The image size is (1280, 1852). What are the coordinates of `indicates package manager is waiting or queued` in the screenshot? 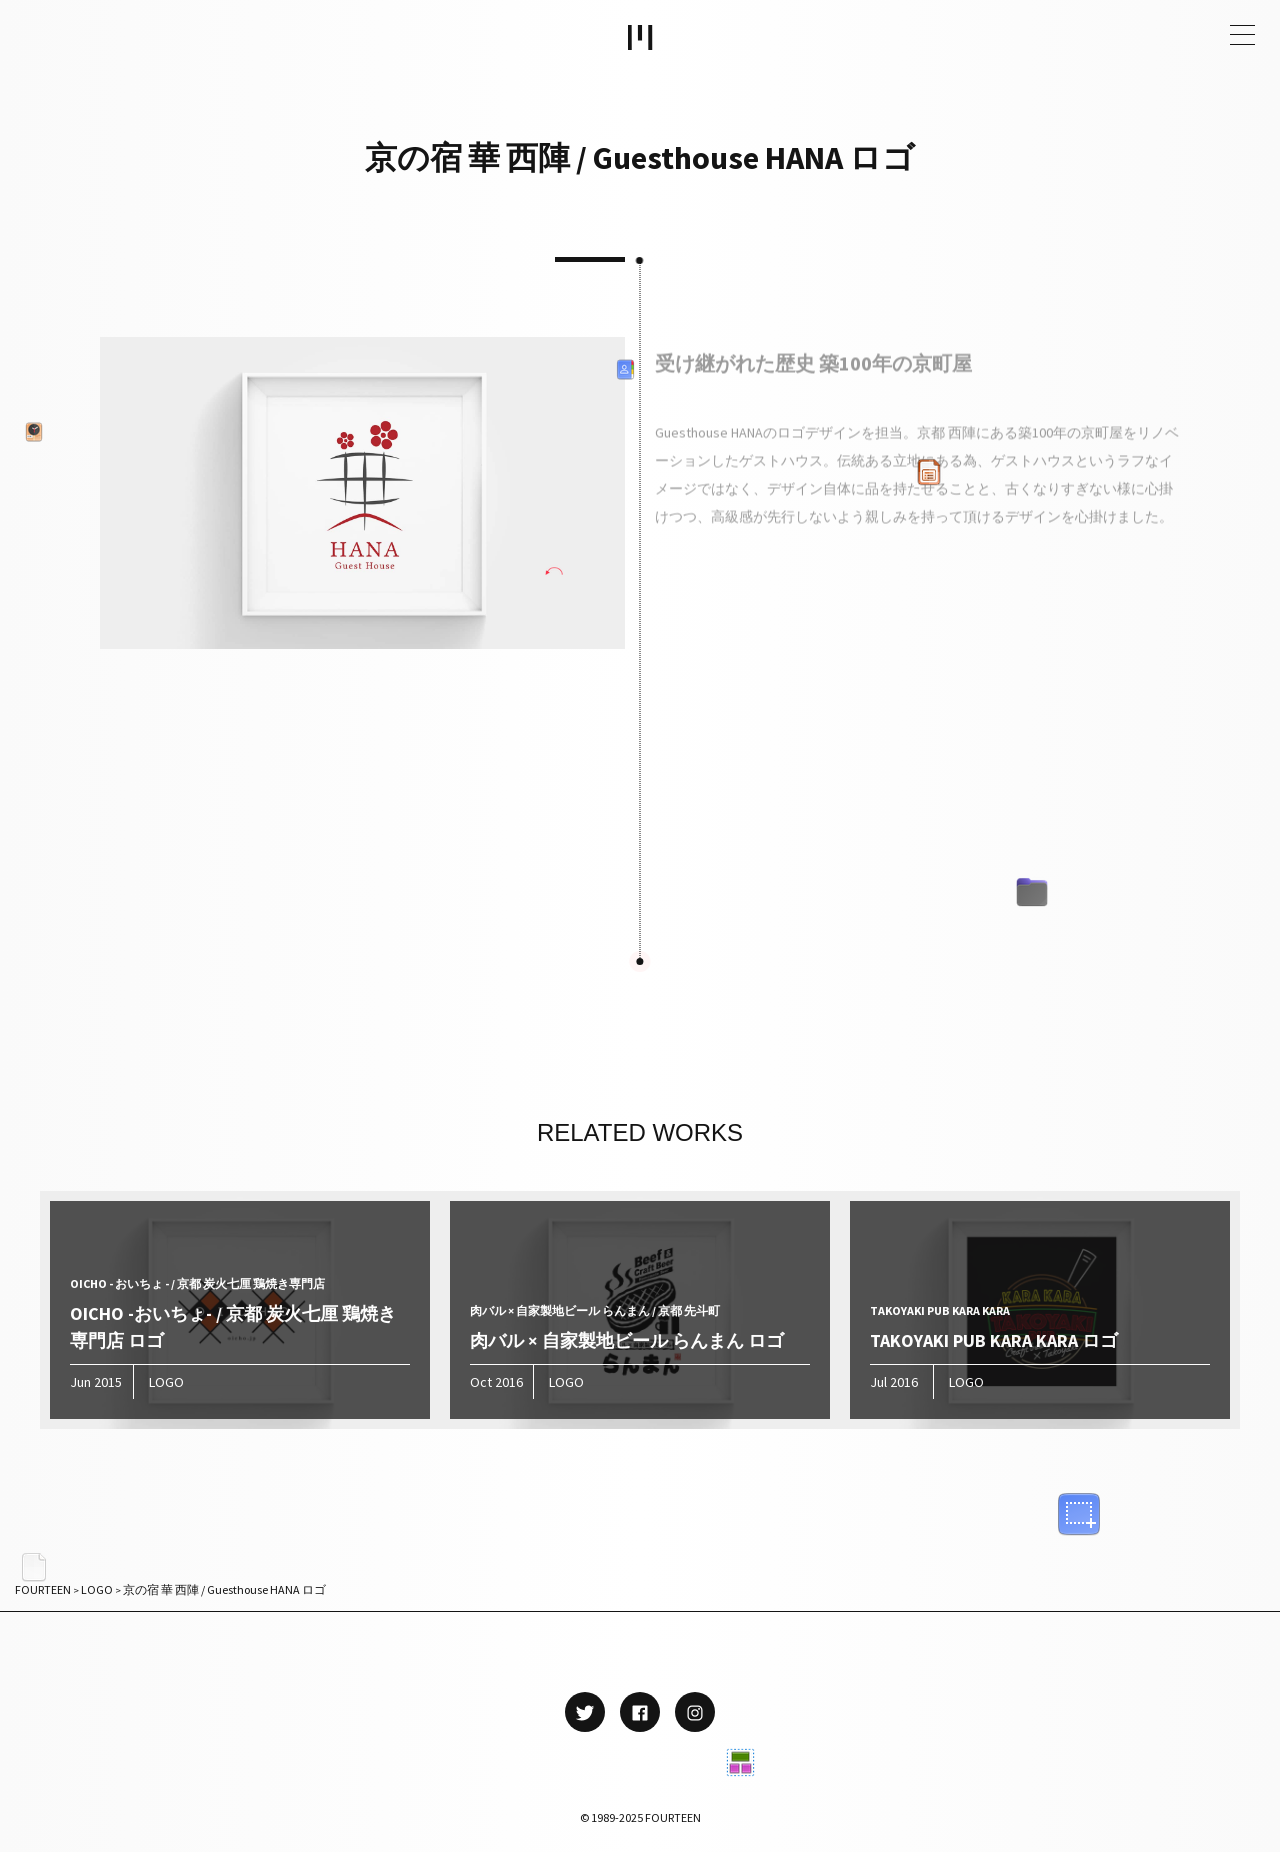 It's located at (34, 432).